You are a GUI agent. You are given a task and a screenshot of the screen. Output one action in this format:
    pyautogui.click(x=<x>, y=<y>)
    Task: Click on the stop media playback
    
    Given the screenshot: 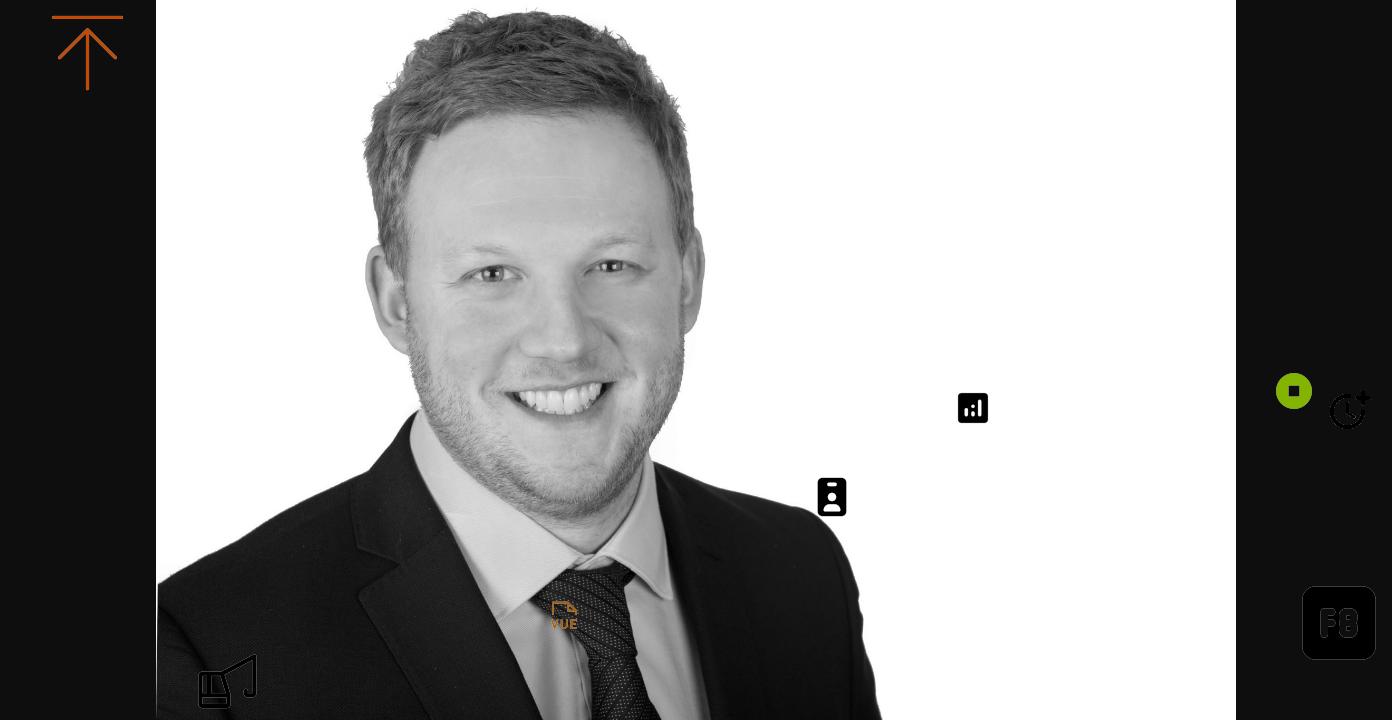 What is the action you would take?
    pyautogui.click(x=1294, y=391)
    